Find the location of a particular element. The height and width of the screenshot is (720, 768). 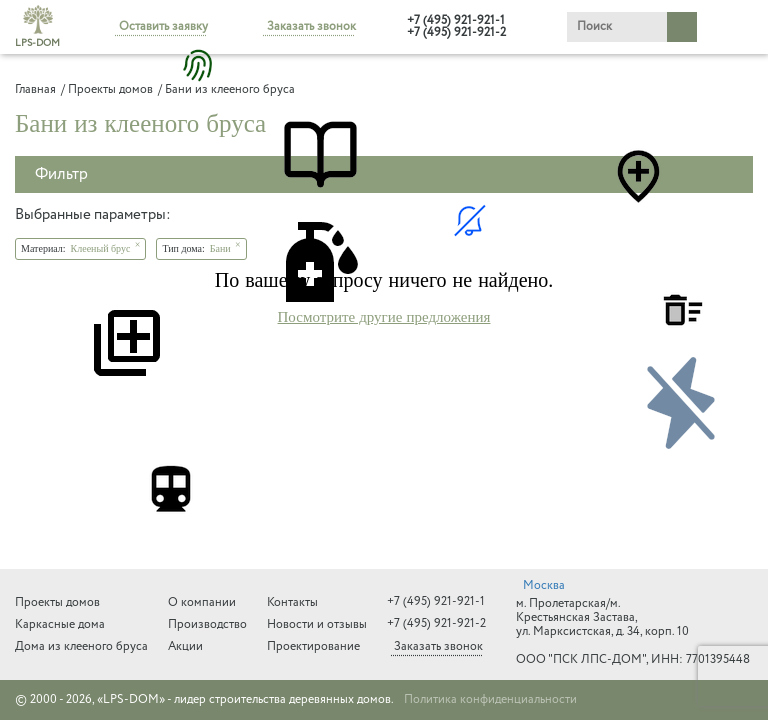

disable flash or quick actions is located at coordinates (681, 403).